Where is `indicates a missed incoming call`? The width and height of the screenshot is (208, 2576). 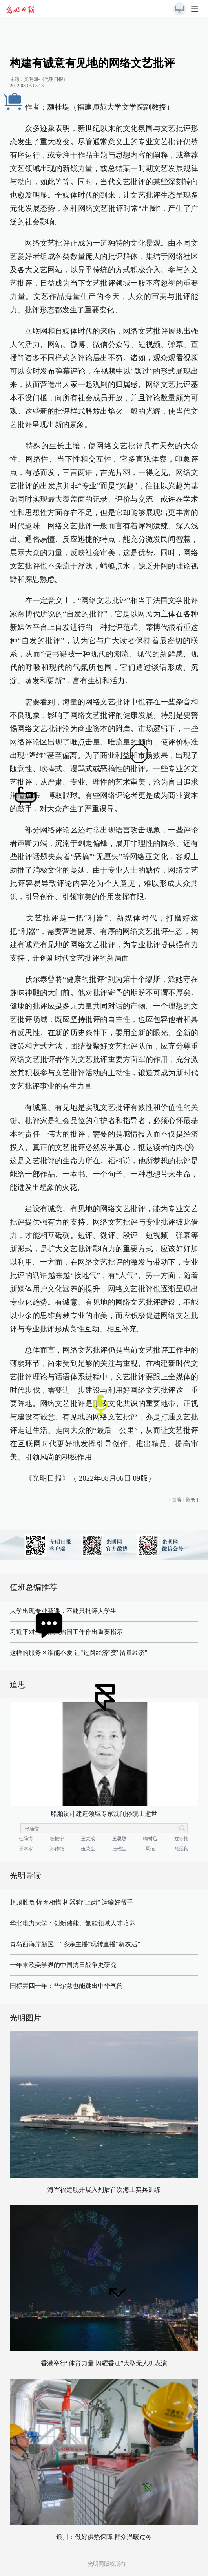
indicates a missed incoming call is located at coordinates (118, 2293).